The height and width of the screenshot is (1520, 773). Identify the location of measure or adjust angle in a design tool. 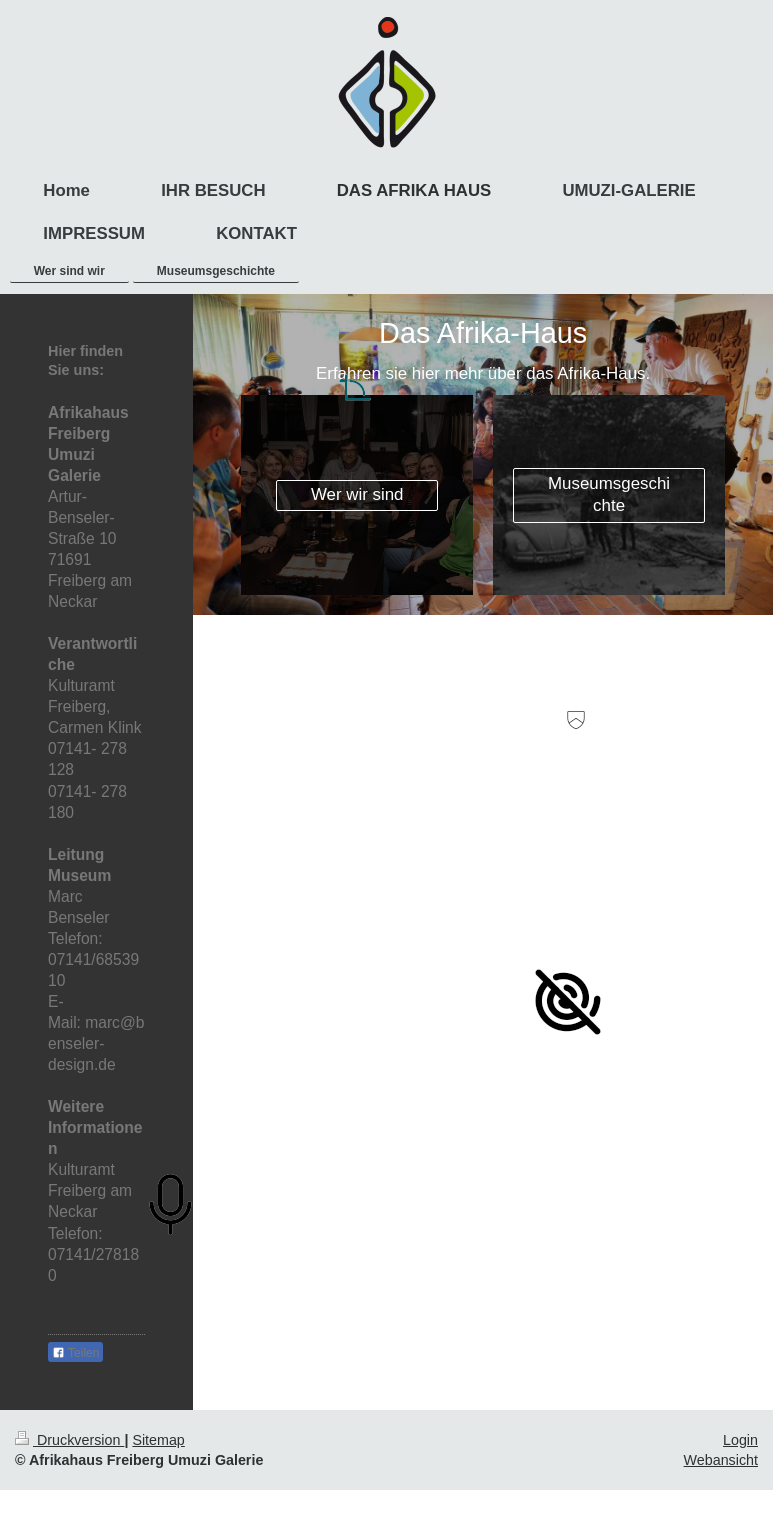
(354, 389).